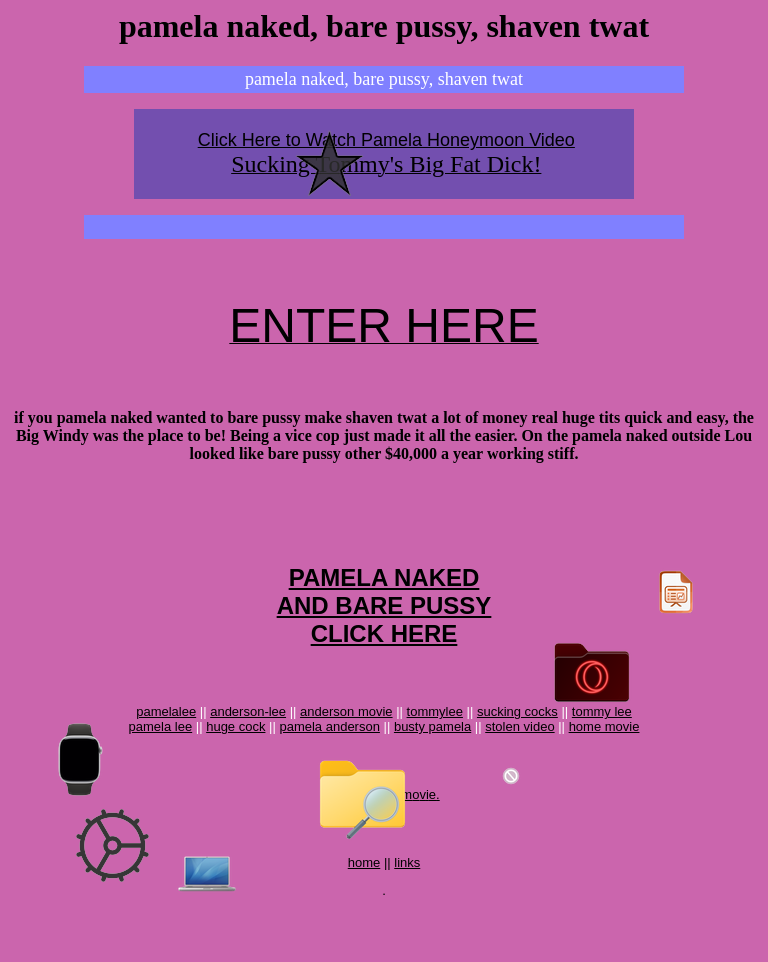 The width and height of the screenshot is (768, 962). Describe the element at coordinates (676, 592) in the screenshot. I see `libreoffice impress presentation file` at that location.